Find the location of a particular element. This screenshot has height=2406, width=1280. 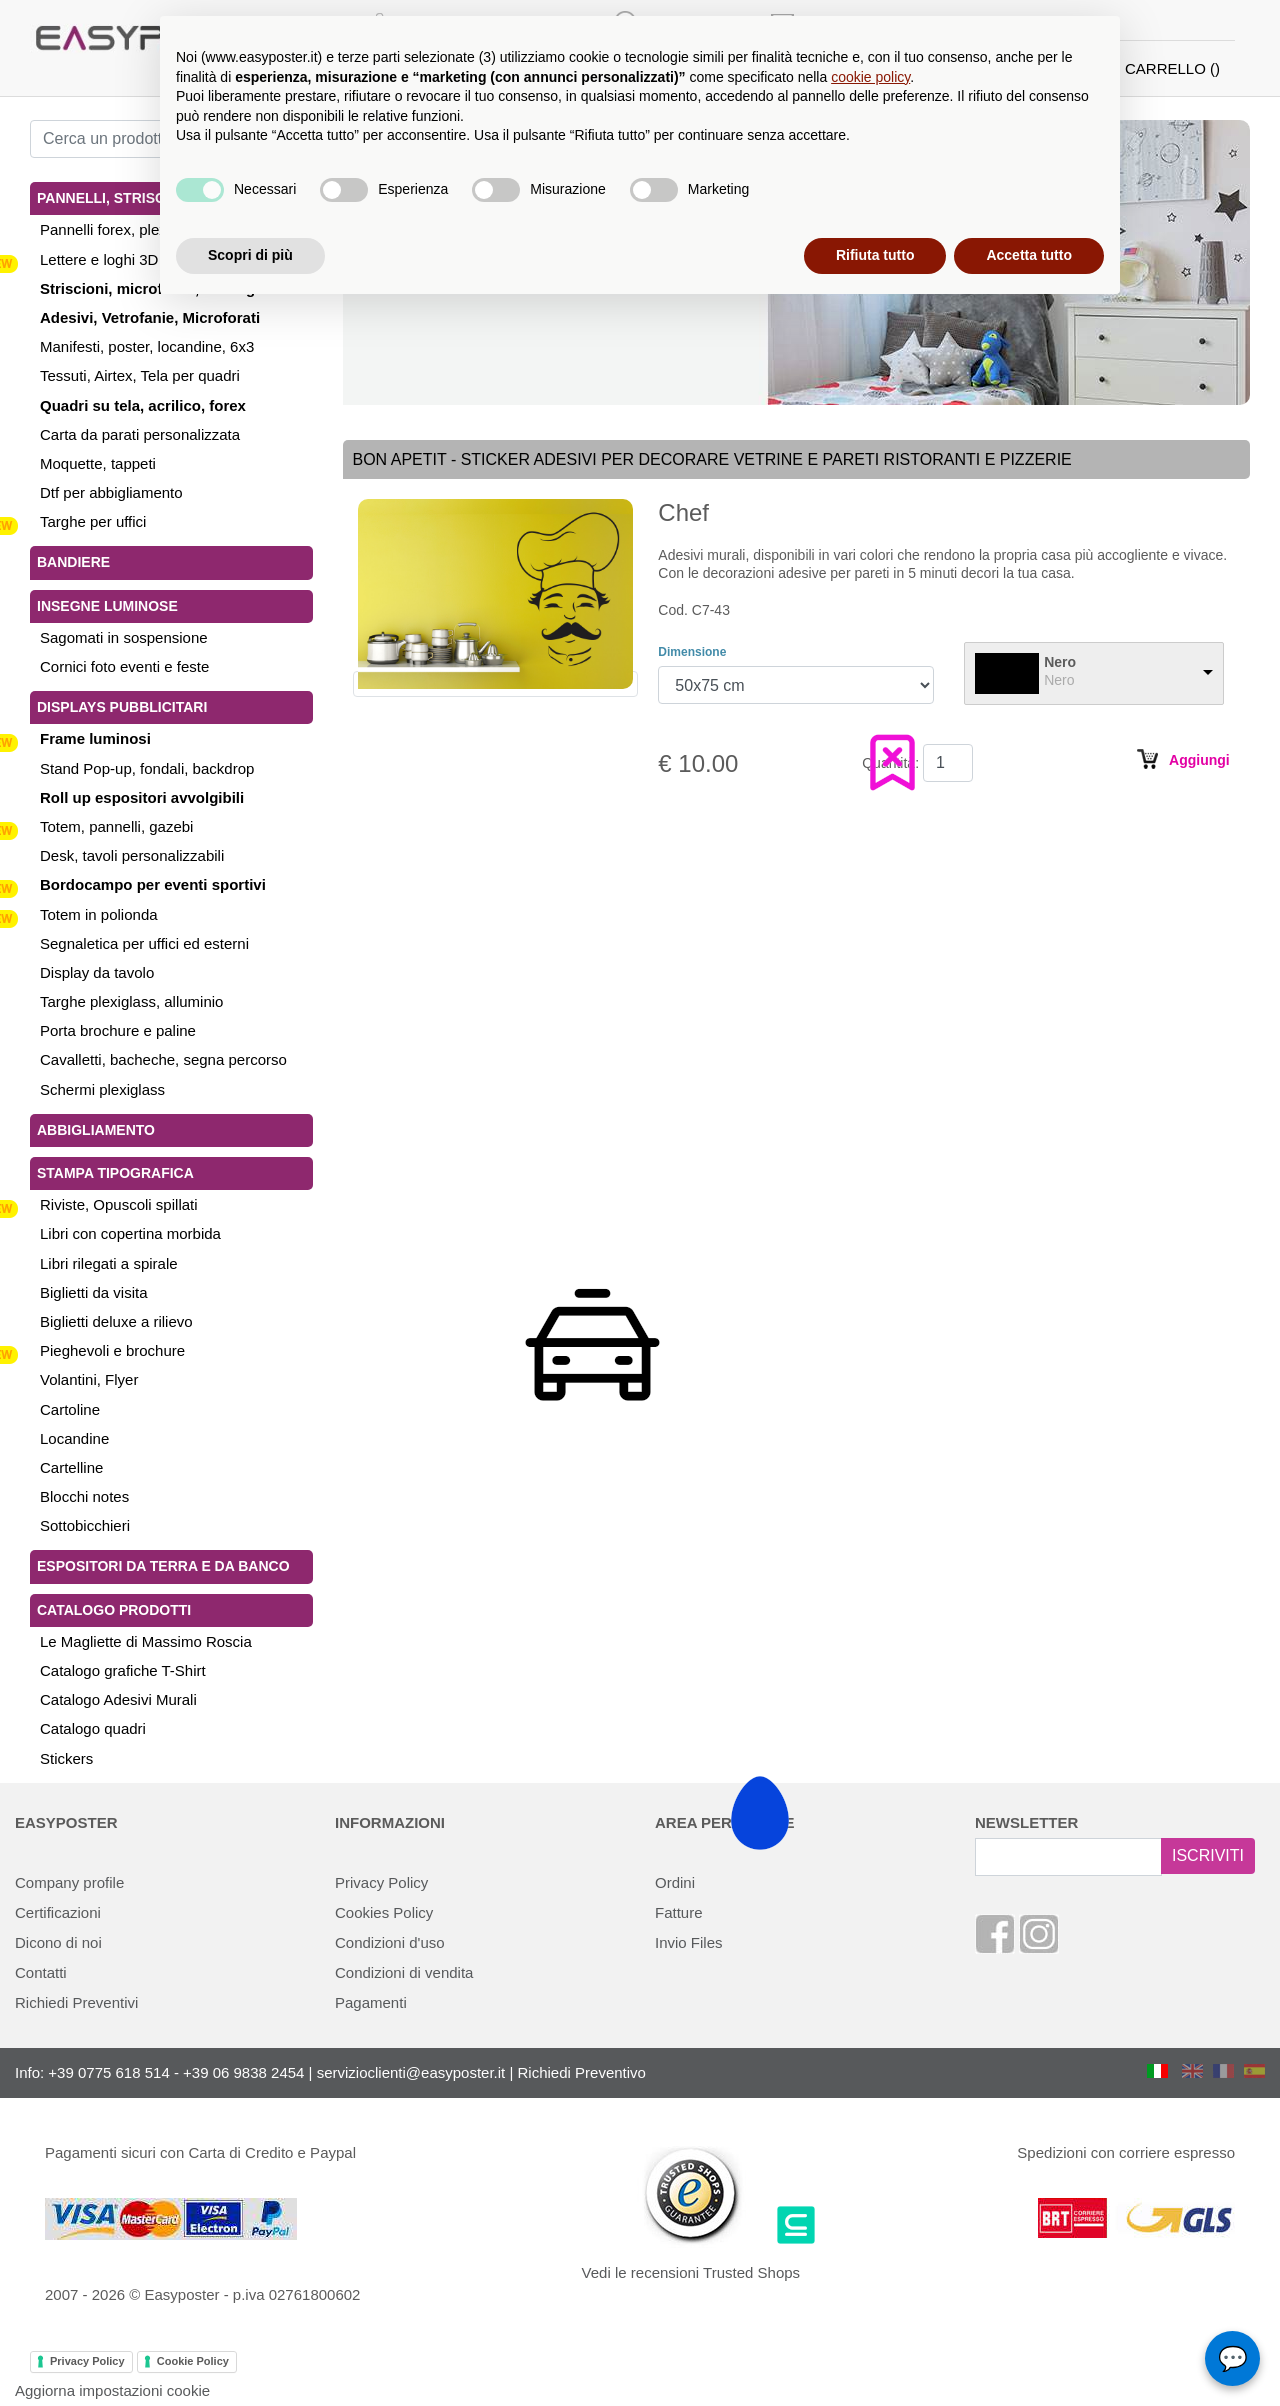

indicates breakfast or food-related content is located at coordinates (760, 1813).